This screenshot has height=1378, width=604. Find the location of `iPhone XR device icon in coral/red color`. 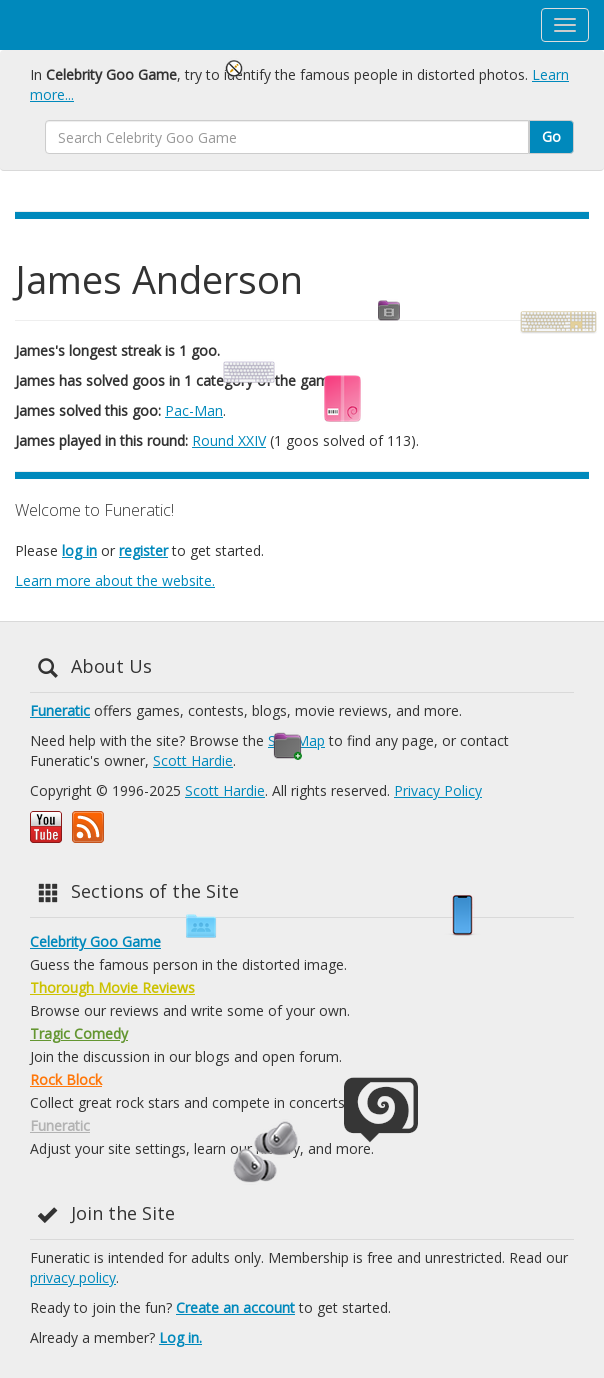

iPhone XR device icon in coral/red color is located at coordinates (462, 915).